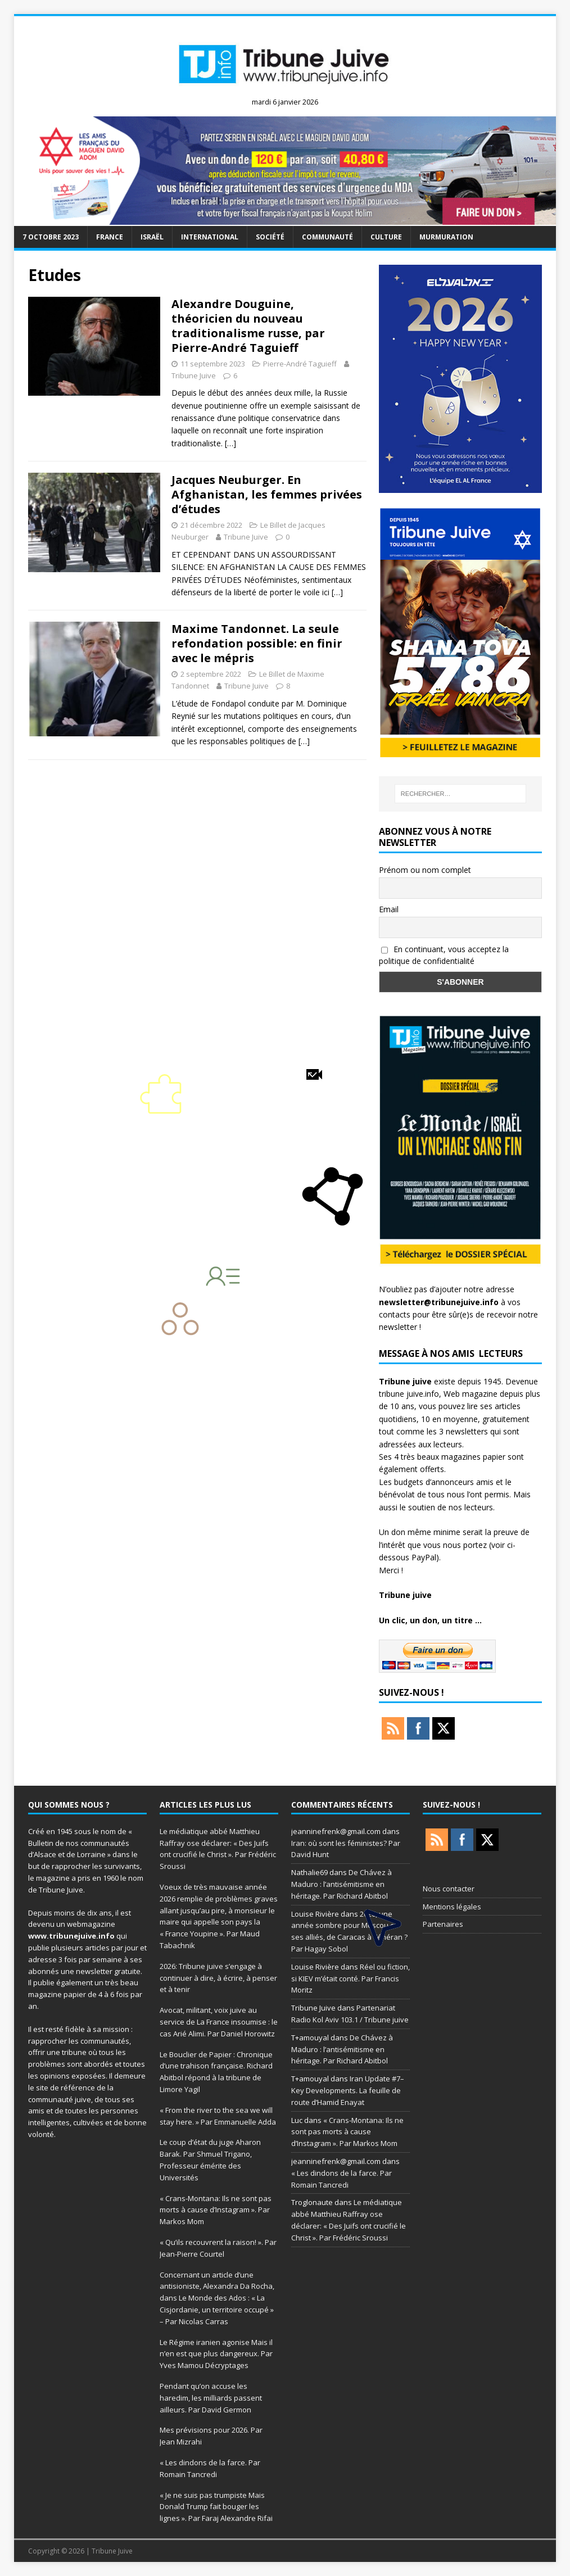 This screenshot has width=570, height=2576. Describe the element at coordinates (222, 1276) in the screenshot. I see `view user directory or contact list` at that location.